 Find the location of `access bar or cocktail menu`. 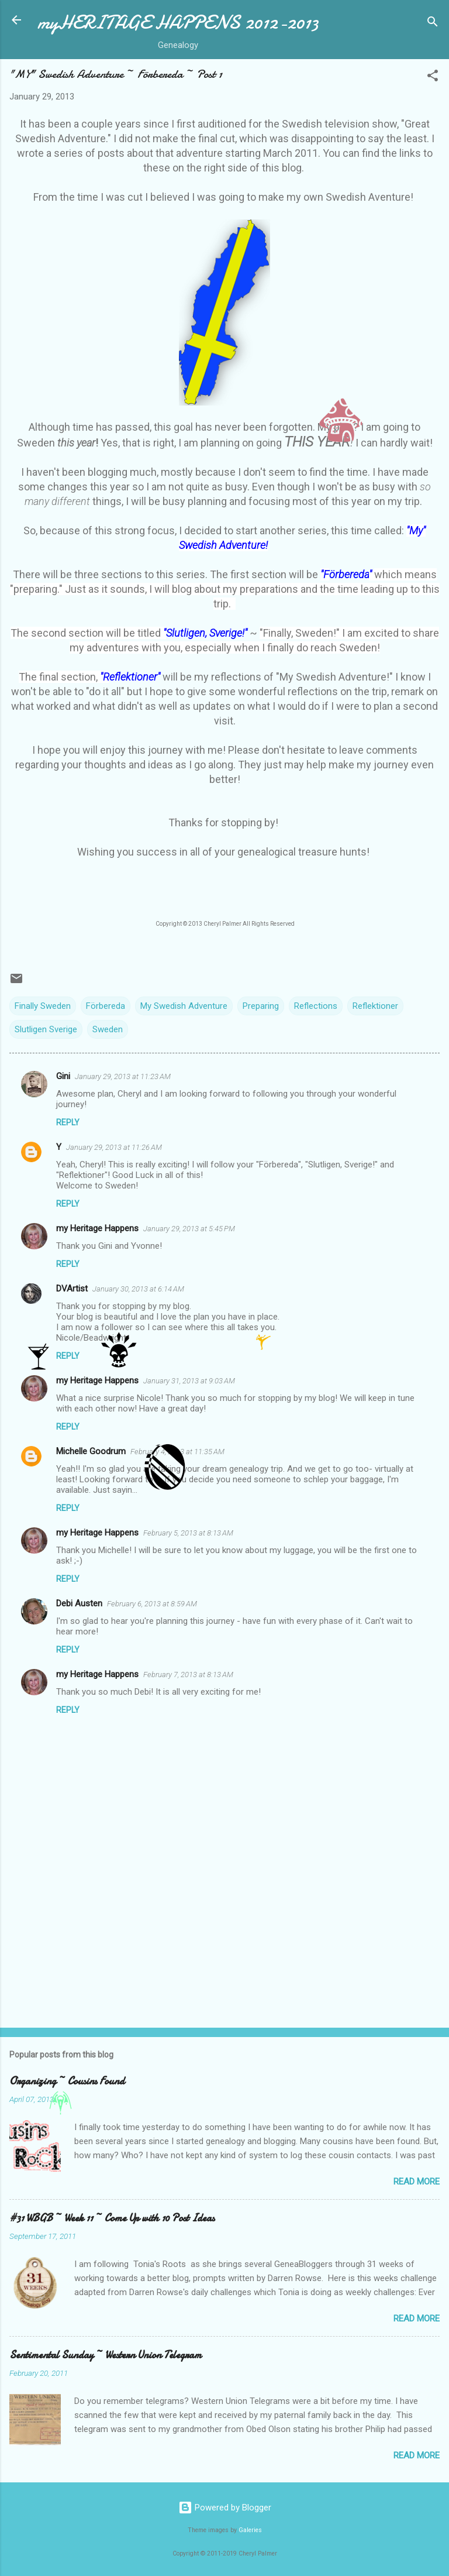

access bar or cocktail menu is located at coordinates (39, 1356).